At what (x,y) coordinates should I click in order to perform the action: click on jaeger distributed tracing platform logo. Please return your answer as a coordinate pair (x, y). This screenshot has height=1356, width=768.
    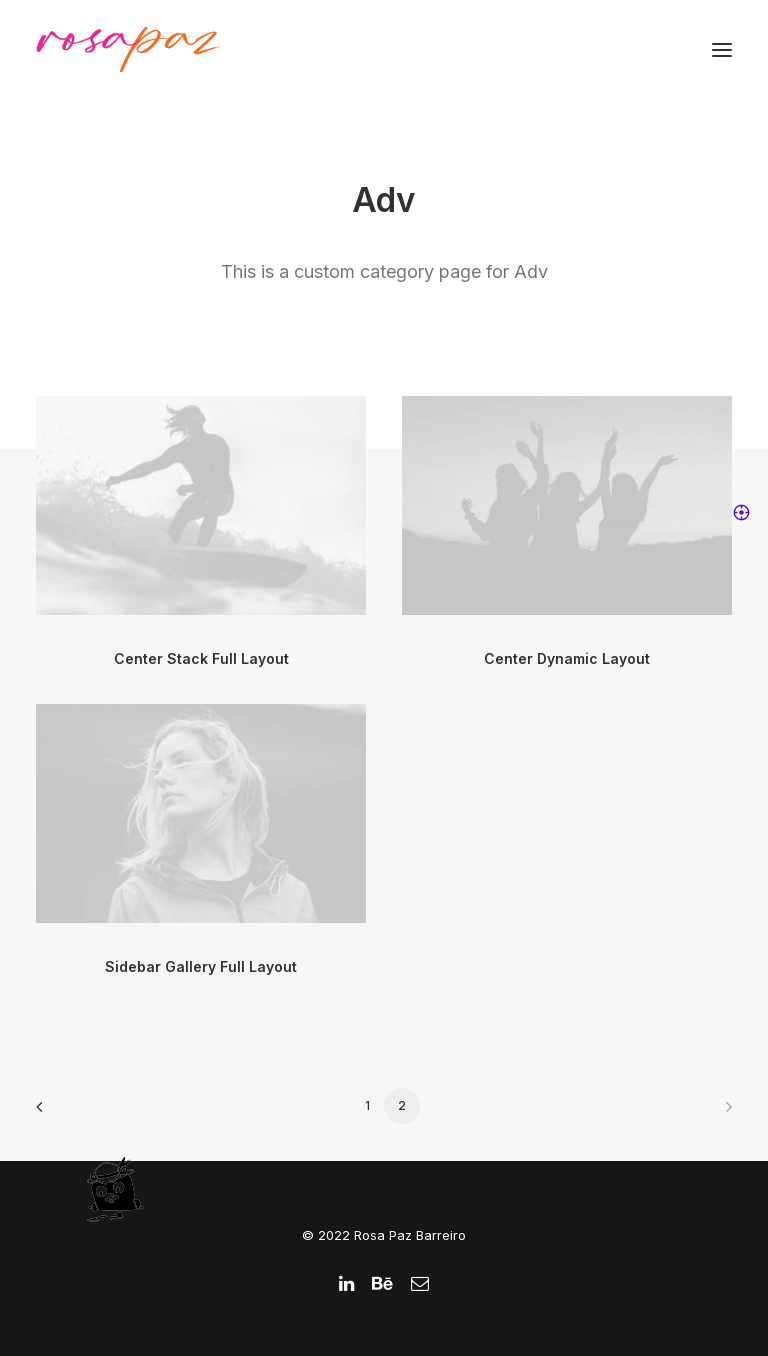
    Looking at the image, I should click on (115, 1189).